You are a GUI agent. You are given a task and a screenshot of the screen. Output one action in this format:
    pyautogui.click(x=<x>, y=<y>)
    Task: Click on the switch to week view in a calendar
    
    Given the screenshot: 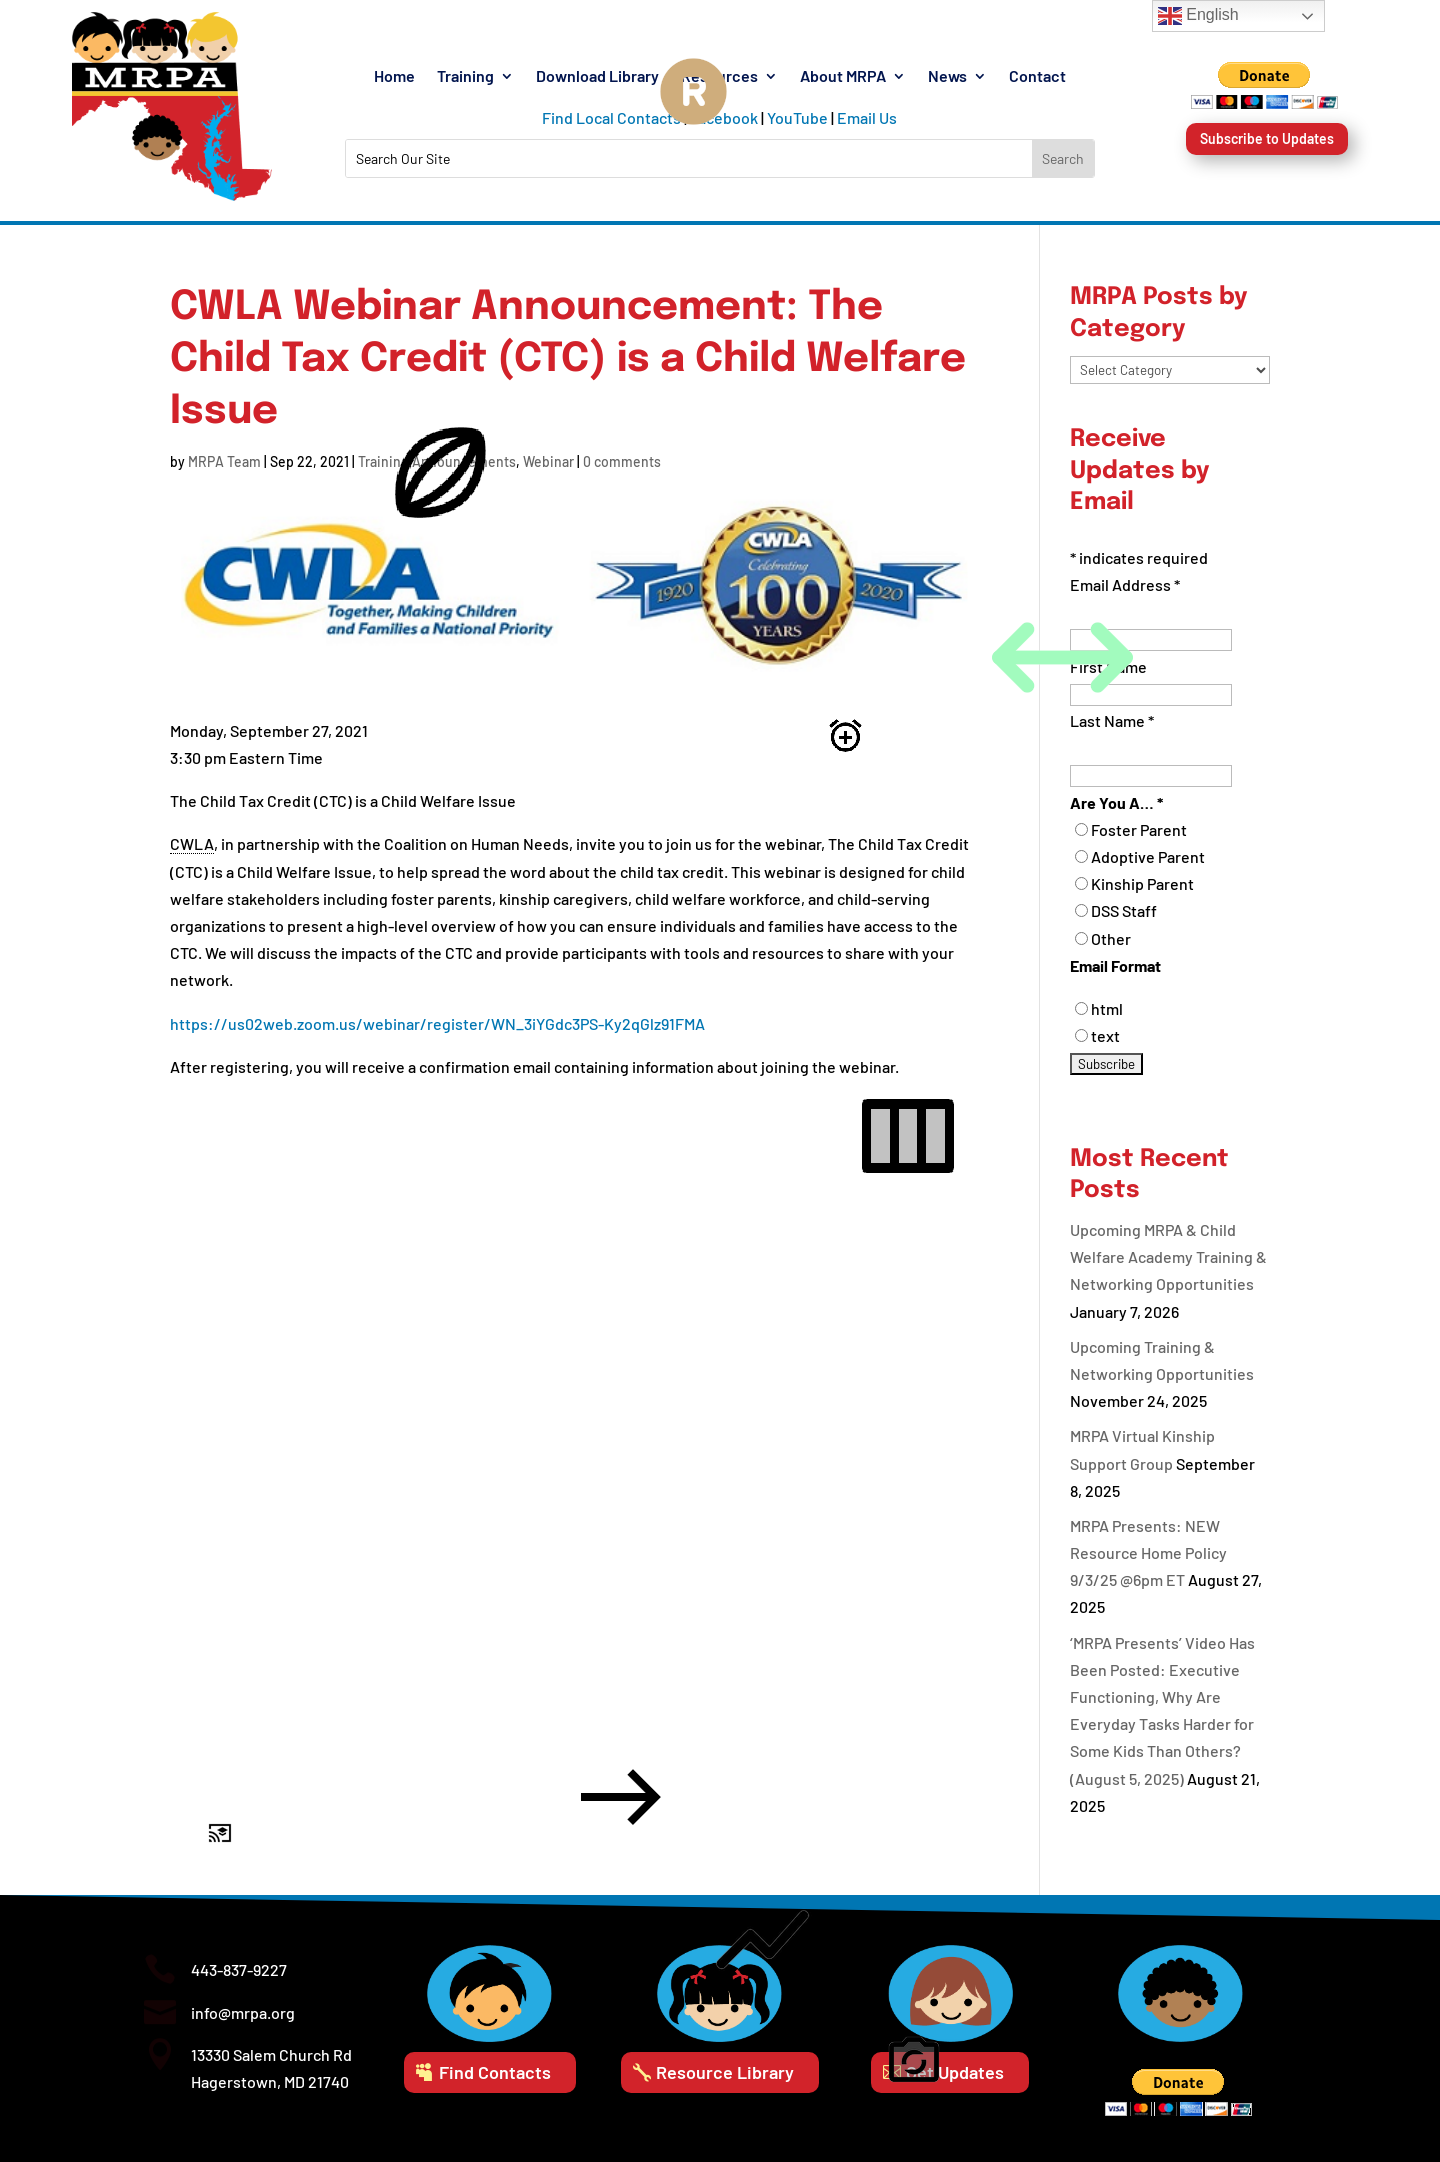 What is the action you would take?
    pyautogui.click(x=908, y=1136)
    